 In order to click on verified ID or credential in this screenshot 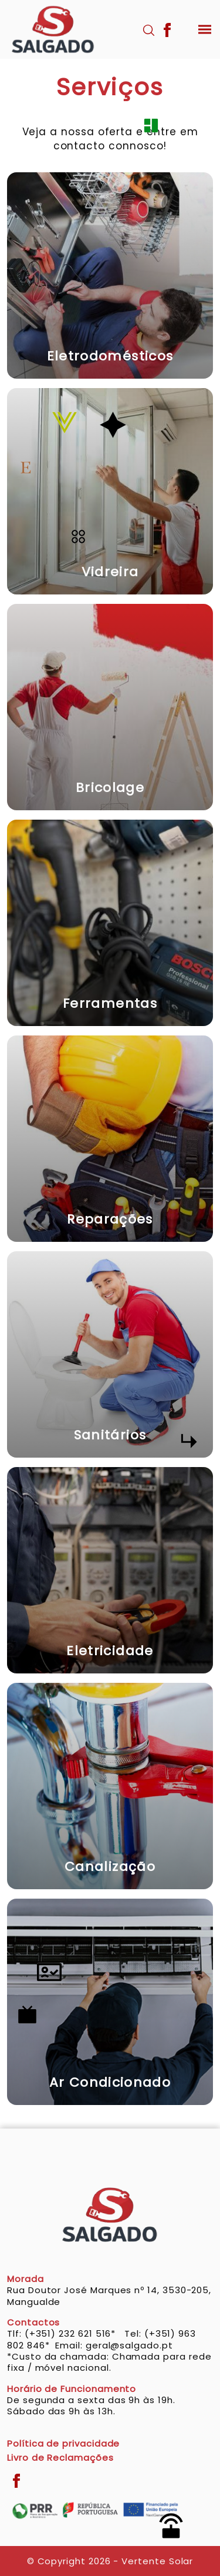, I will do `click(49, 1972)`.